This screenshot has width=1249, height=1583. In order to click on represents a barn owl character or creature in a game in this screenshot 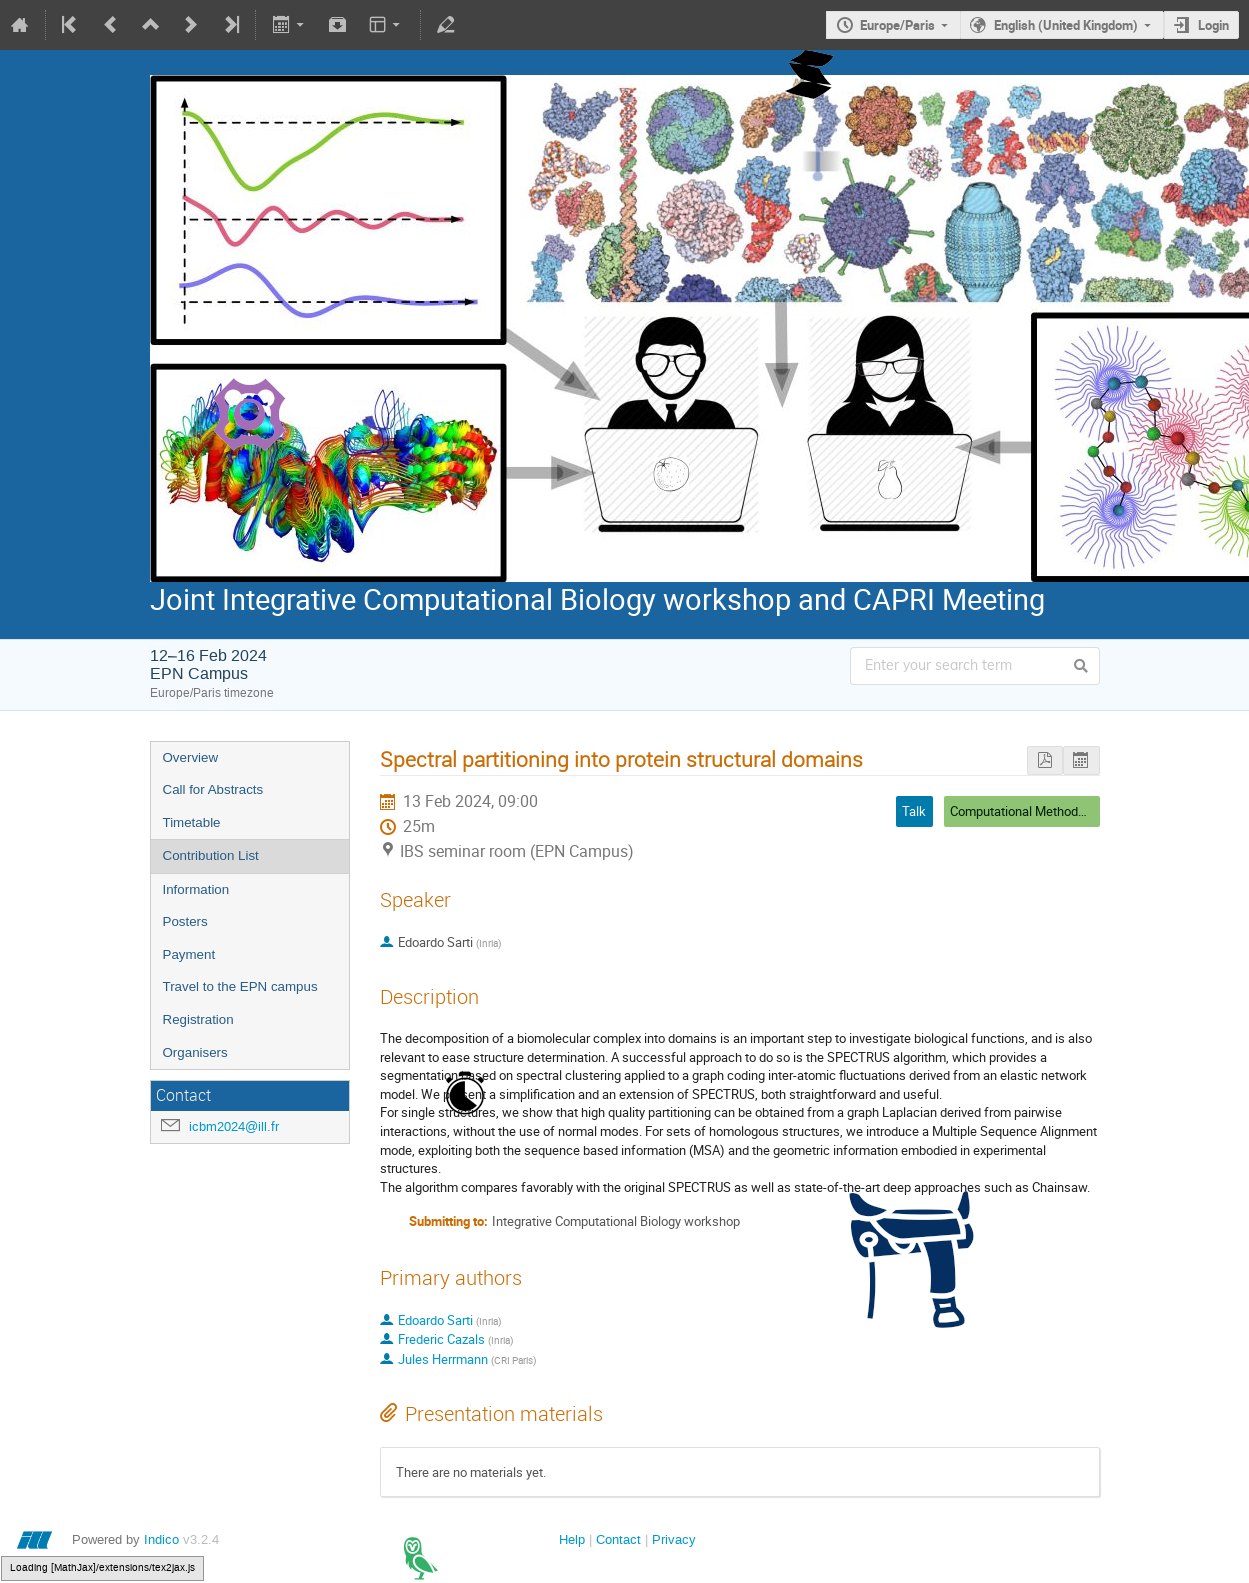, I will do `click(421, 1558)`.